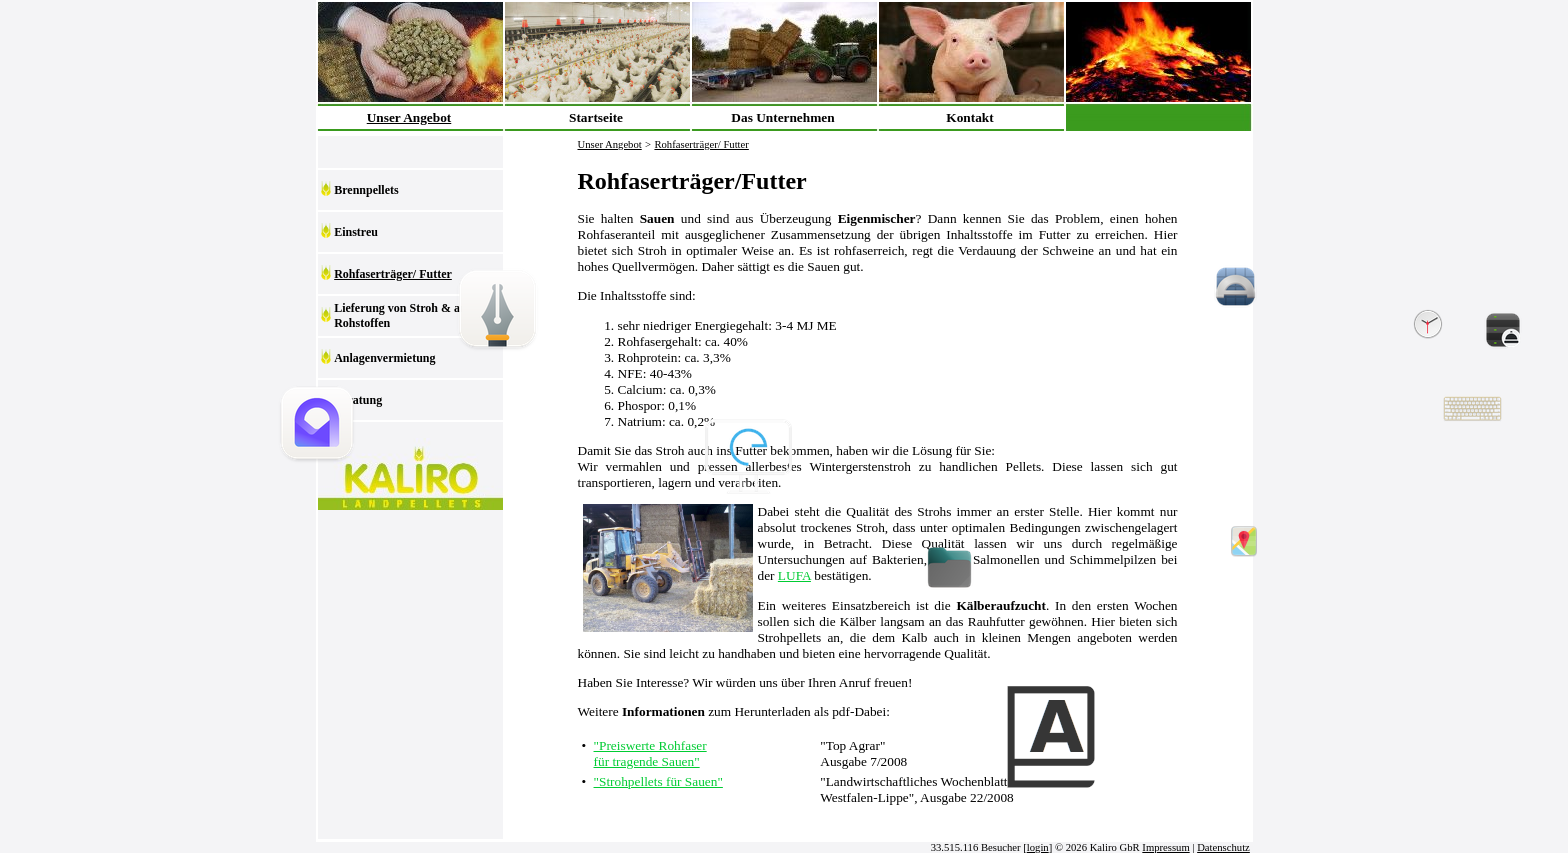 This screenshot has height=853, width=1568. Describe the element at coordinates (1472, 408) in the screenshot. I see `connect a wireless bluetooth keyboard` at that location.